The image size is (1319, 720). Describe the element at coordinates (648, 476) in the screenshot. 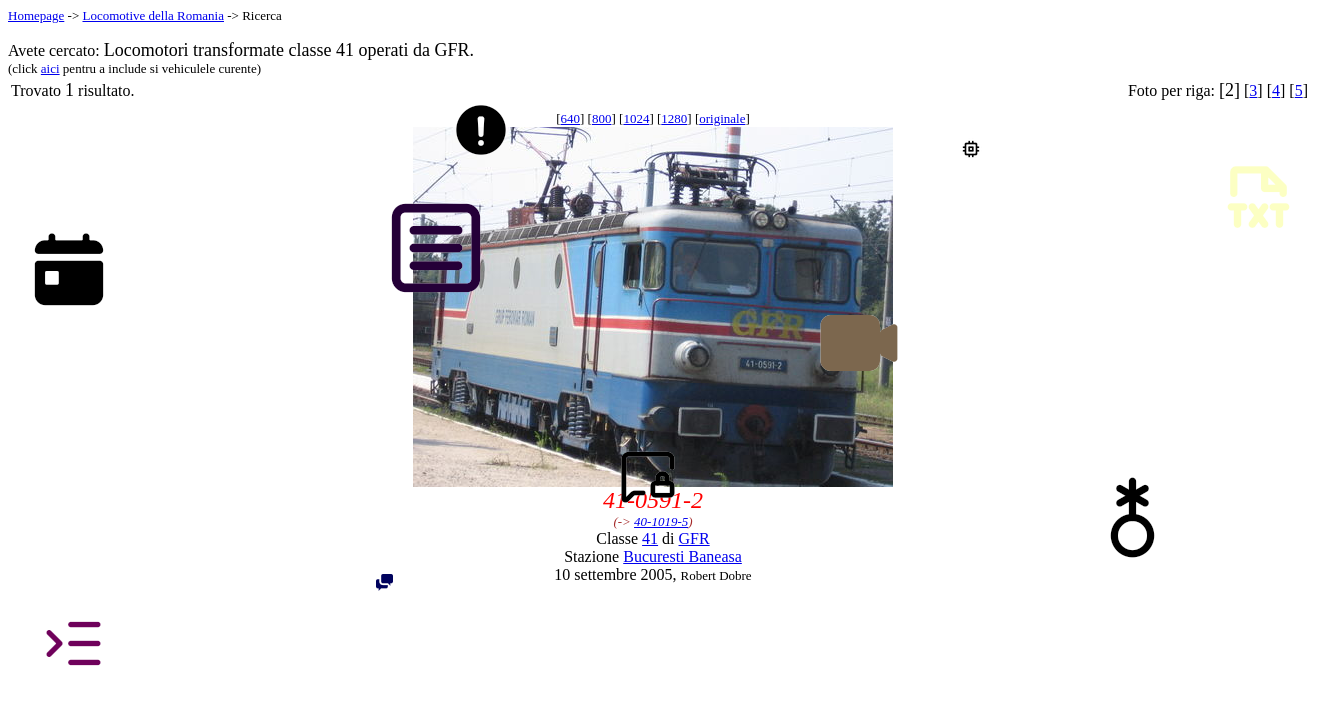

I see `access encrypted or private messages` at that location.